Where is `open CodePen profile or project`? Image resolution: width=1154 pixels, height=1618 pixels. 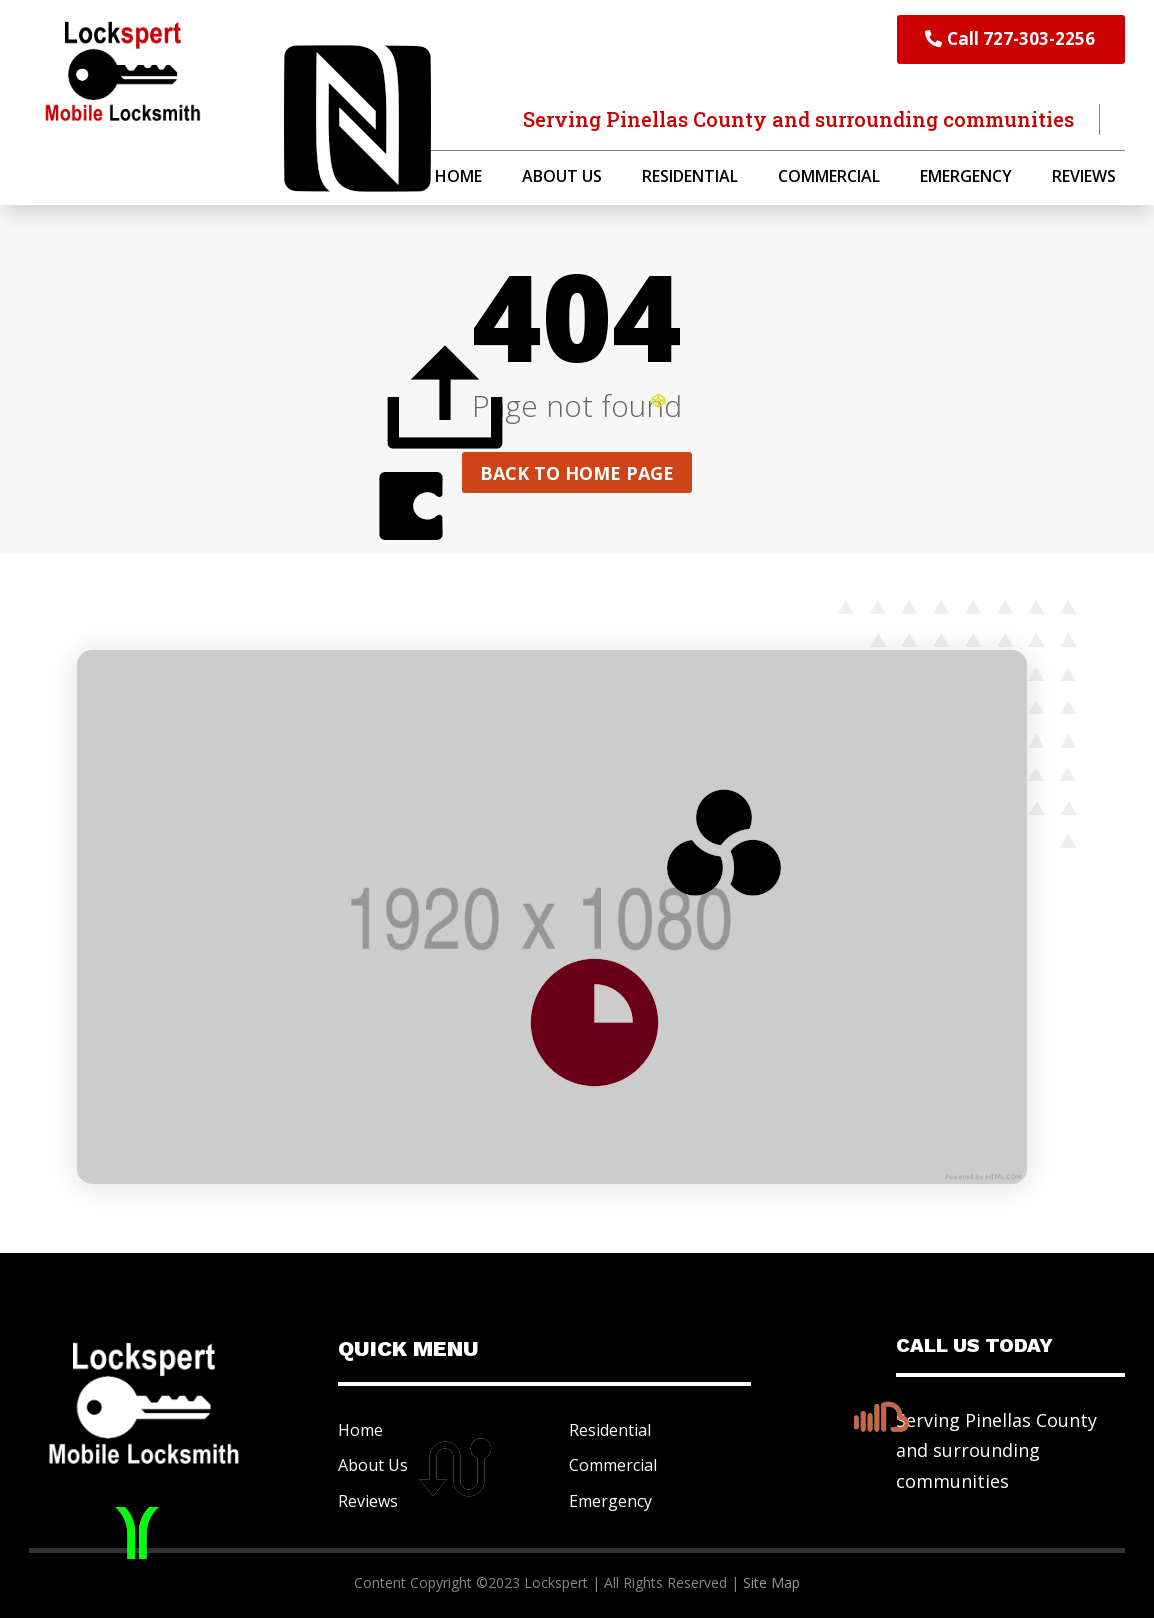
open CodePen profile or project is located at coordinates (658, 400).